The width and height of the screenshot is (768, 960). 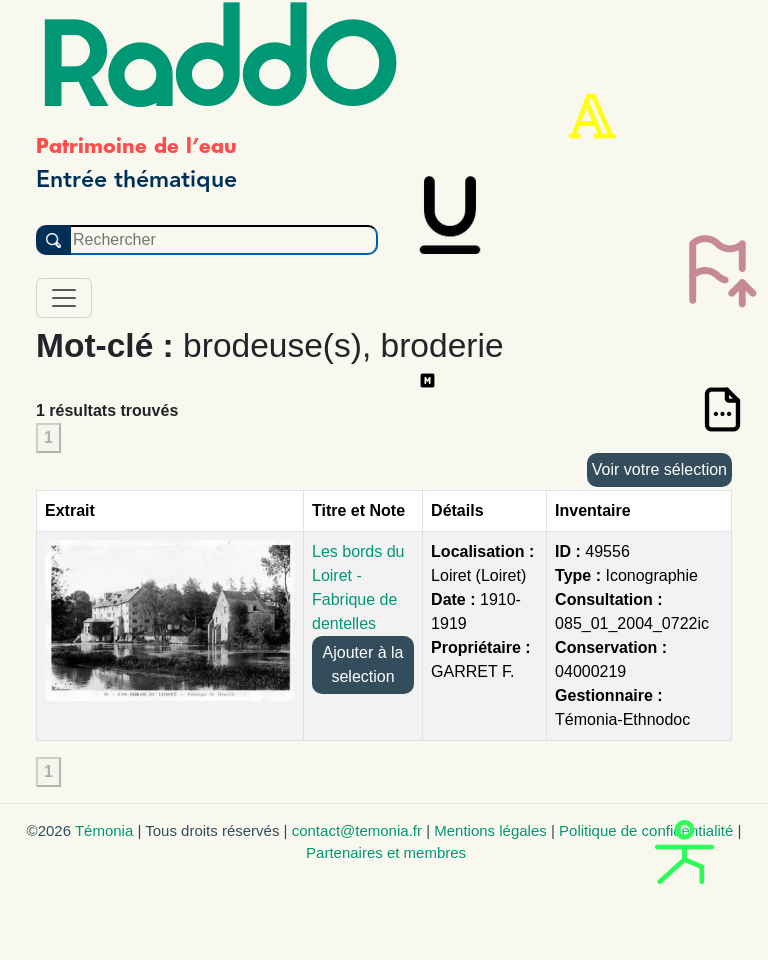 What do you see at coordinates (591, 116) in the screenshot?
I see `access typography and font settings` at bounding box center [591, 116].